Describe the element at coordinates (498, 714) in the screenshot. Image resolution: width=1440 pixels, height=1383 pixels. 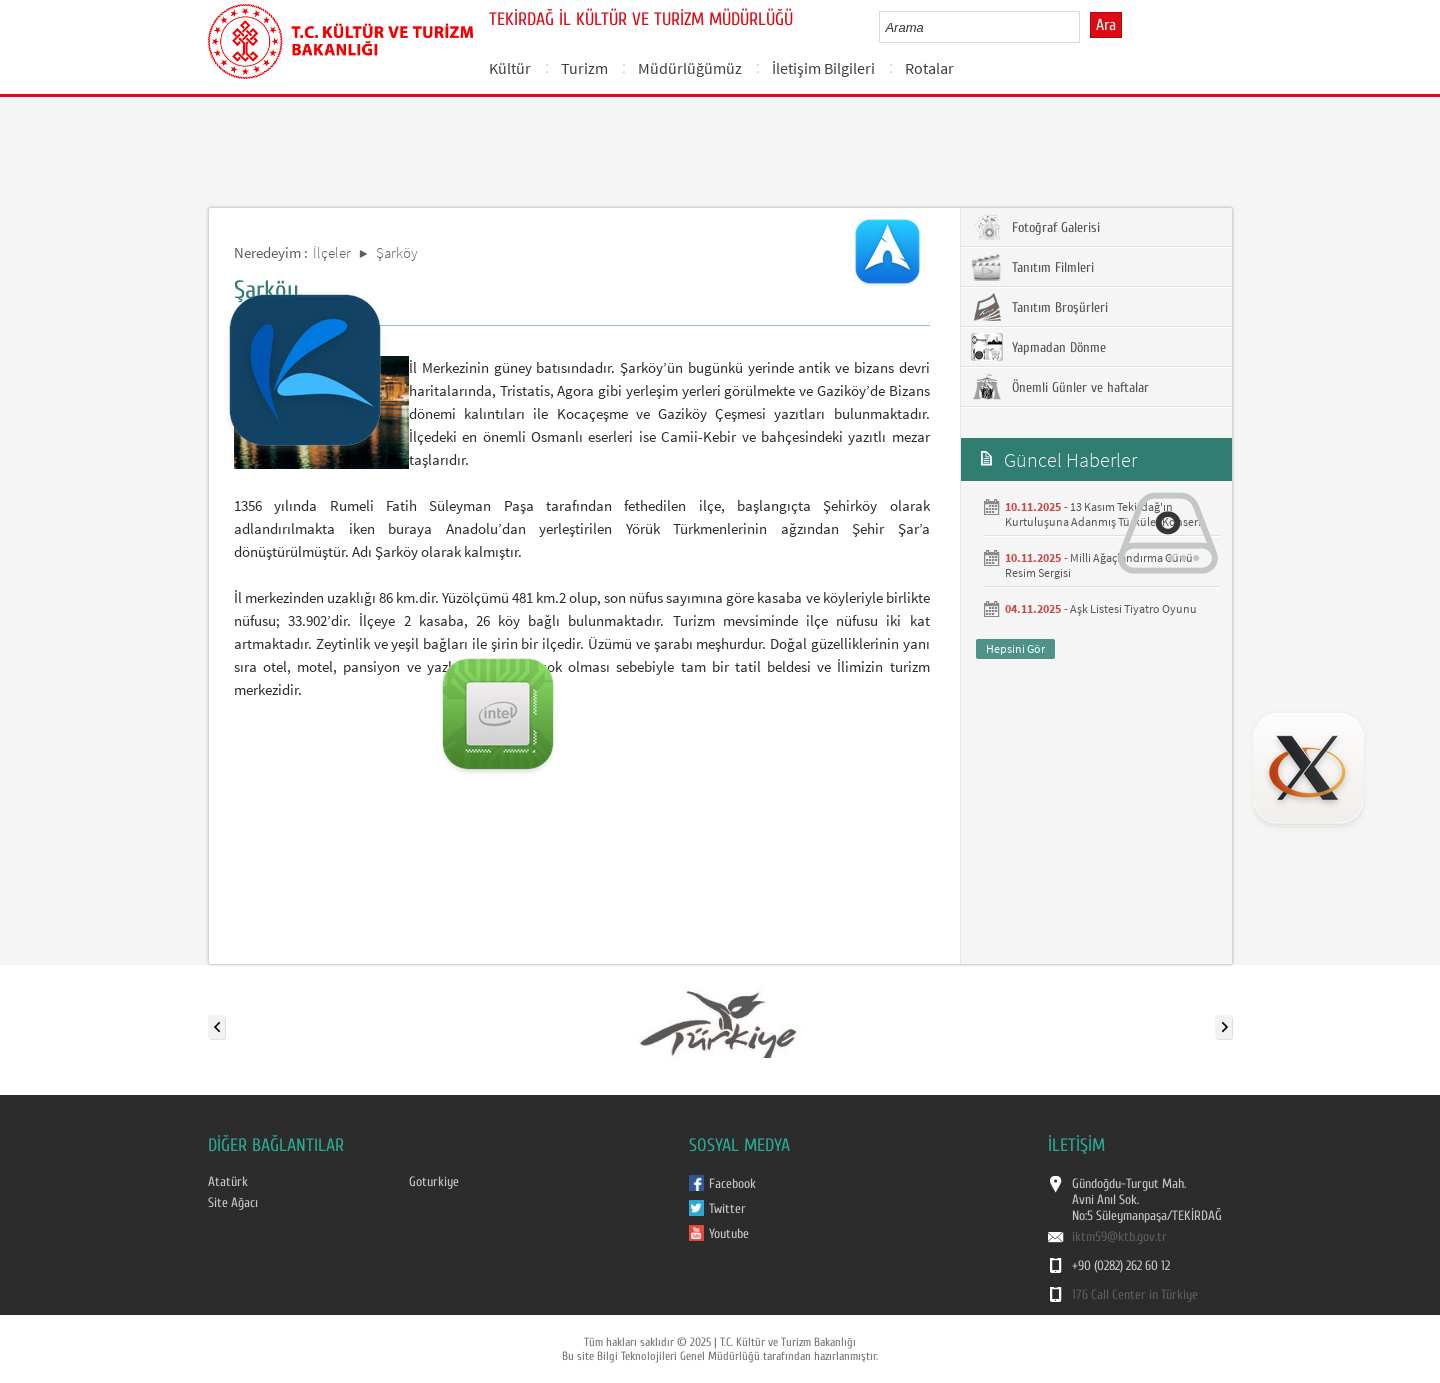
I see `view CPU or processor information` at that location.